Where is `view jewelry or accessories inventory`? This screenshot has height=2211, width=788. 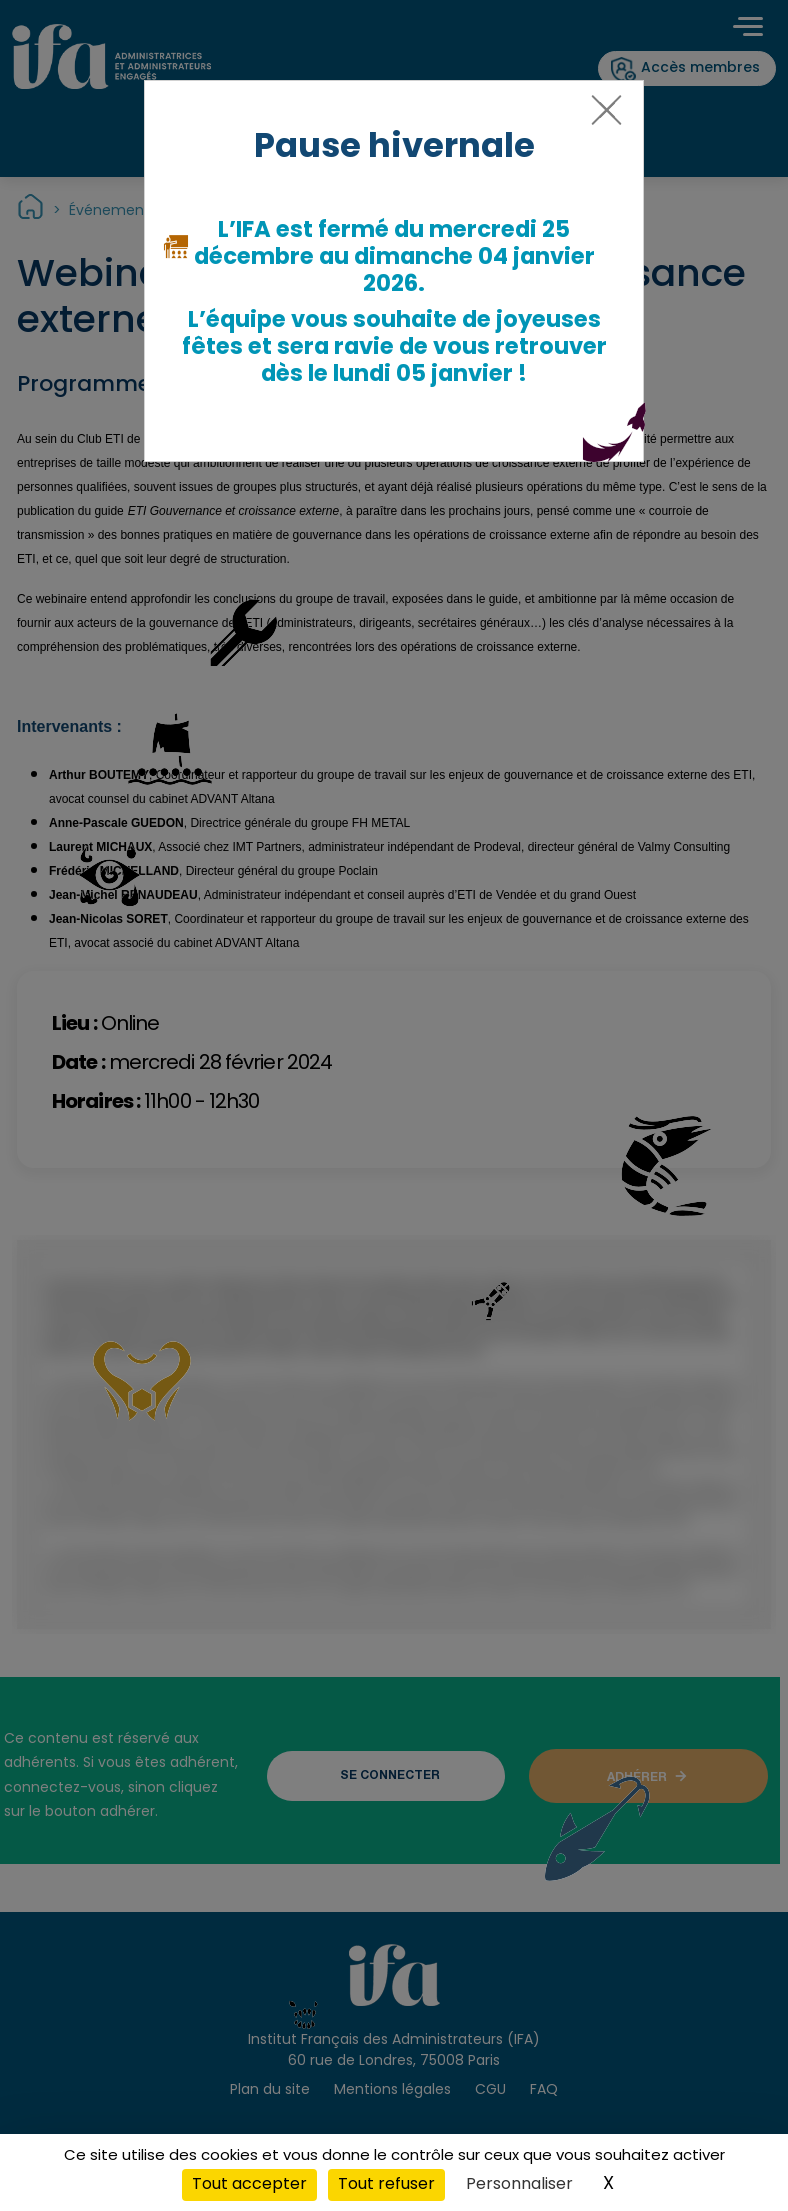 view jewelry or accessories inventory is located at coordinates (142, 1381).